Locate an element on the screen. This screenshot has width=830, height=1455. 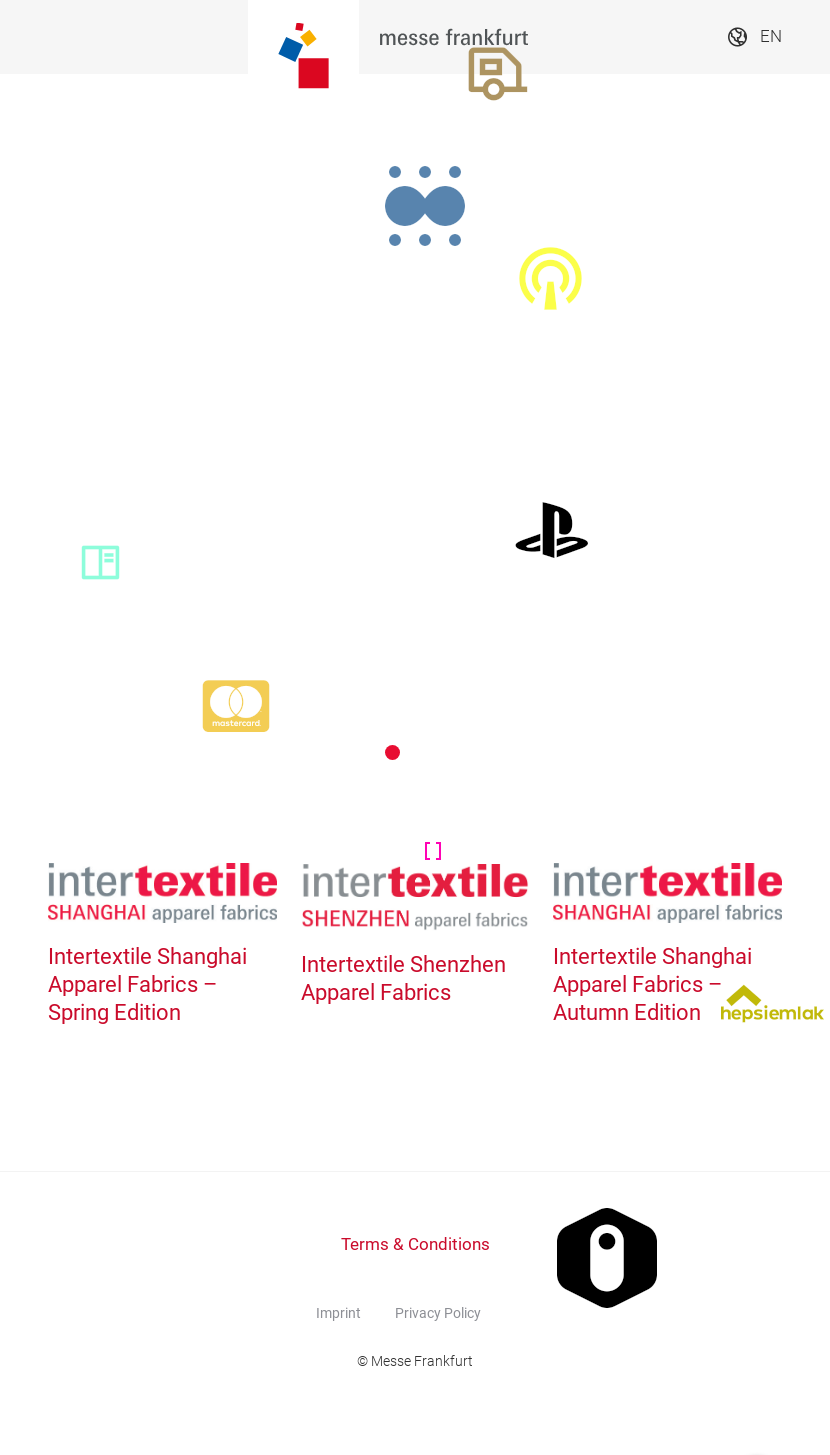
open the Hepsiemlak real estate app is located at coordinates (772, 1003).